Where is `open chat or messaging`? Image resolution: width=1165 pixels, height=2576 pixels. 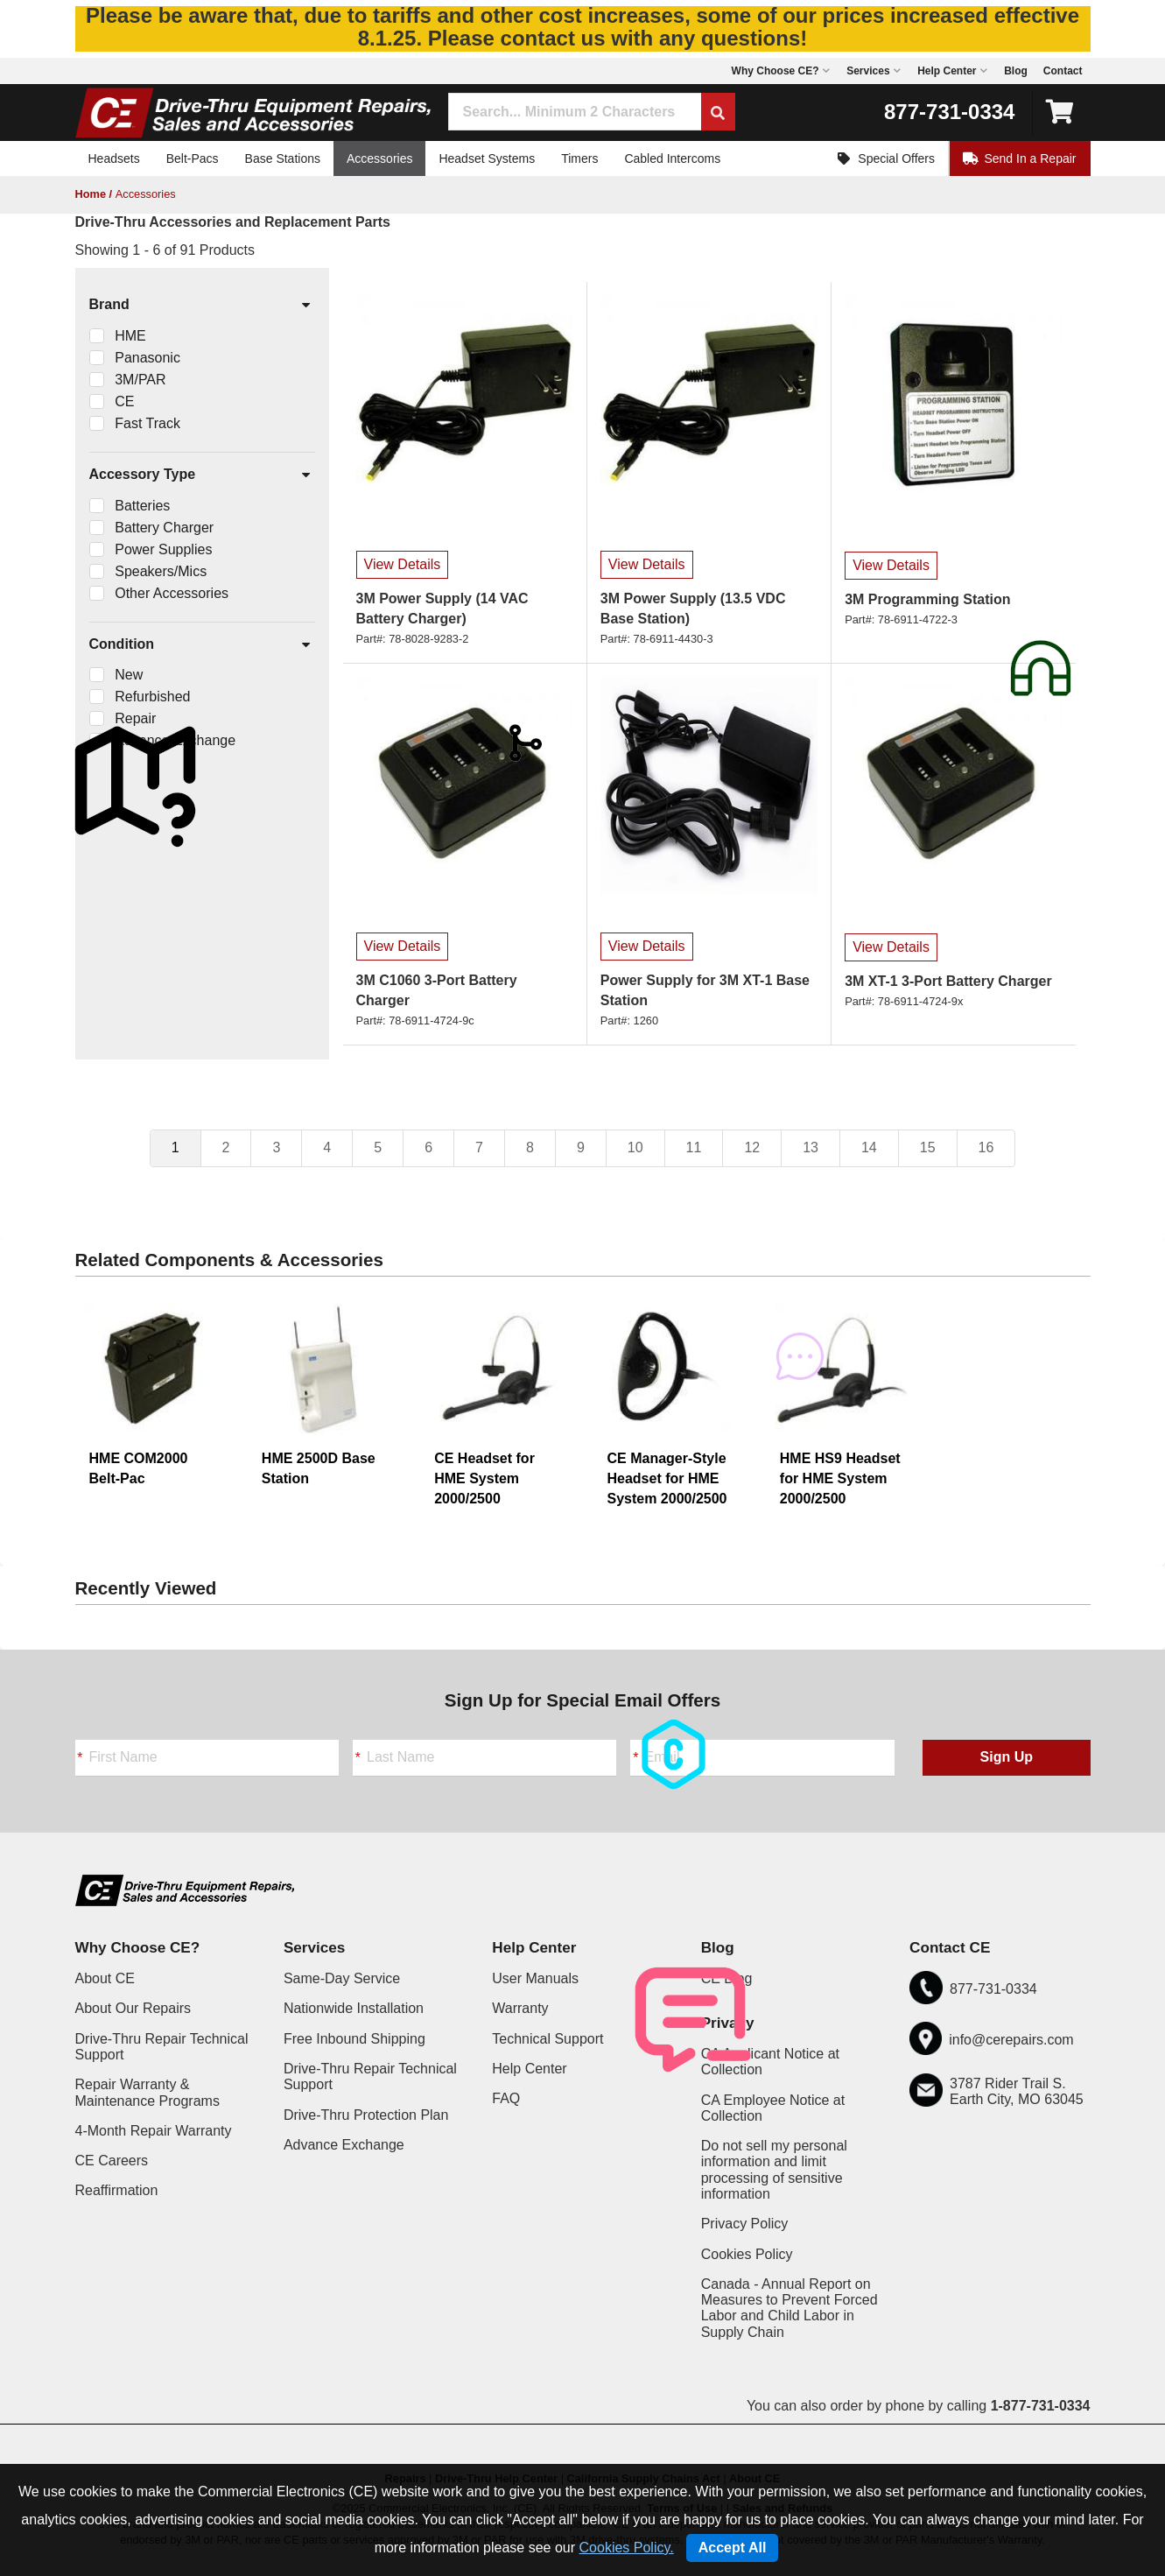 open chat or messaging is located at coordinates (800, 1356).